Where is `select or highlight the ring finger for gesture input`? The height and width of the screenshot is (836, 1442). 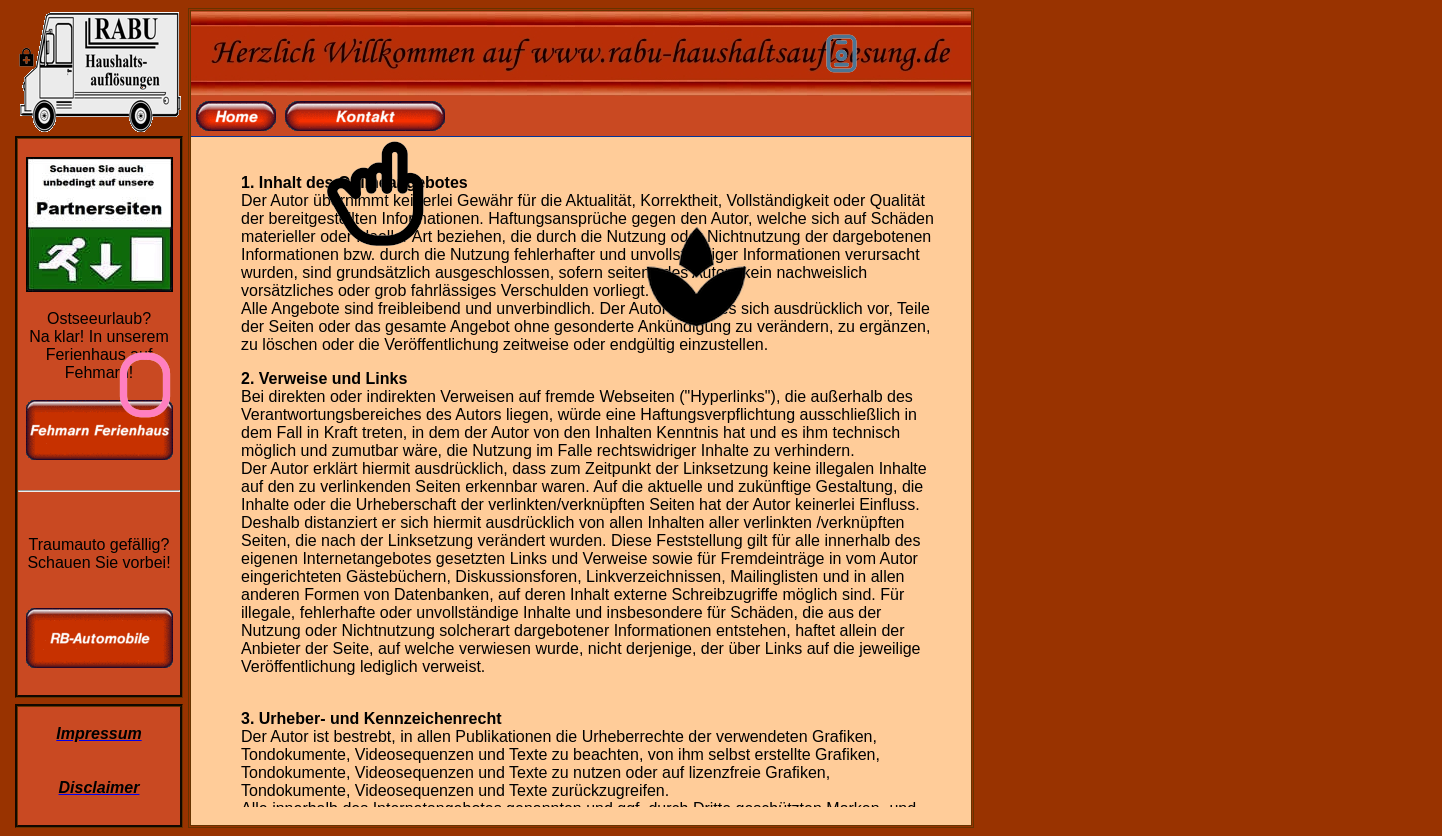 select or highlight the ring finger for gesture input is located at coordinates (376, 188).